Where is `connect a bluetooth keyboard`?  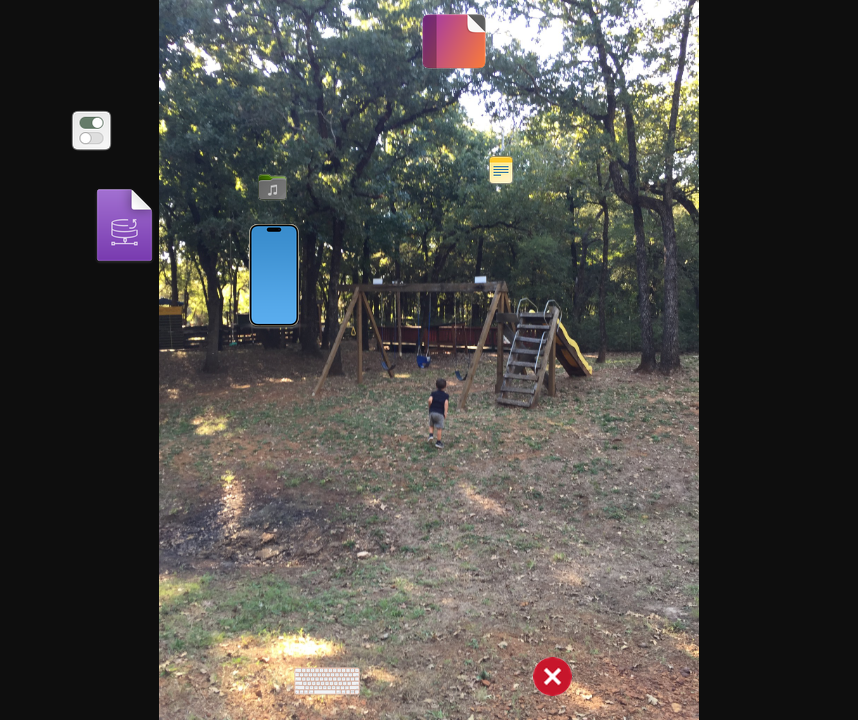 connect a bluetooth keyboard is located at coordinates (327, 681).